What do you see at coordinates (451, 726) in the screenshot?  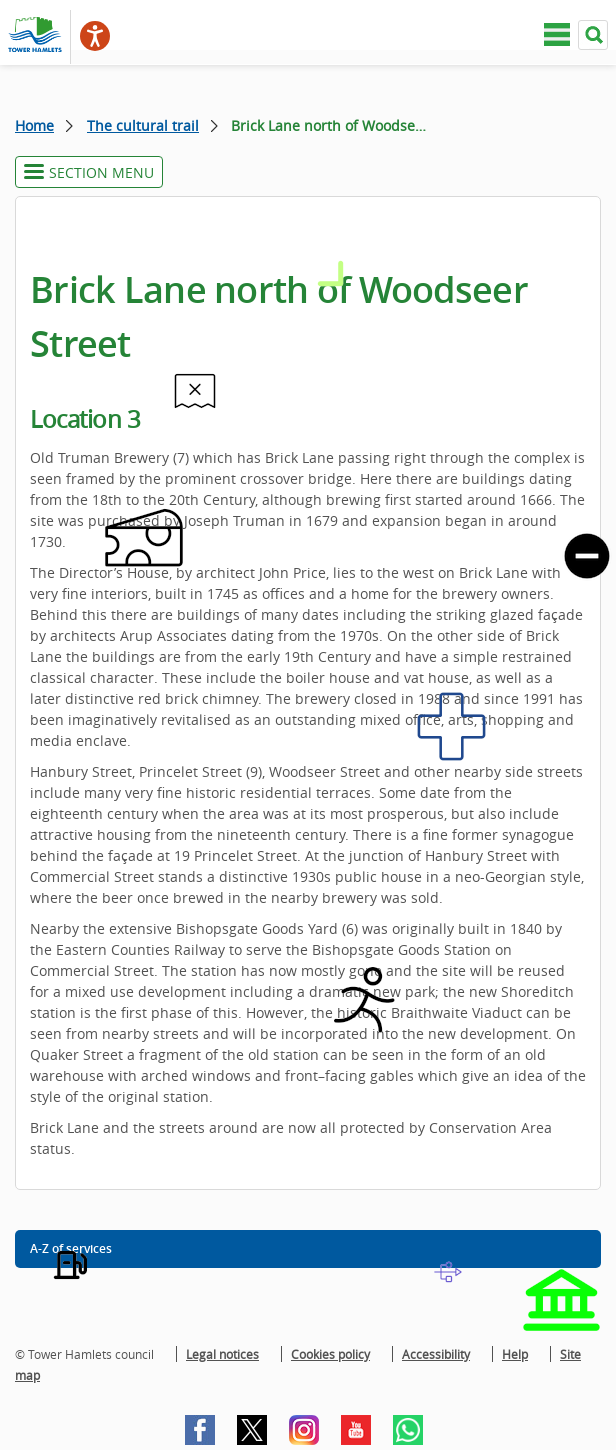 I see `access first aid or medical help information` at bounding box center [451, 726].